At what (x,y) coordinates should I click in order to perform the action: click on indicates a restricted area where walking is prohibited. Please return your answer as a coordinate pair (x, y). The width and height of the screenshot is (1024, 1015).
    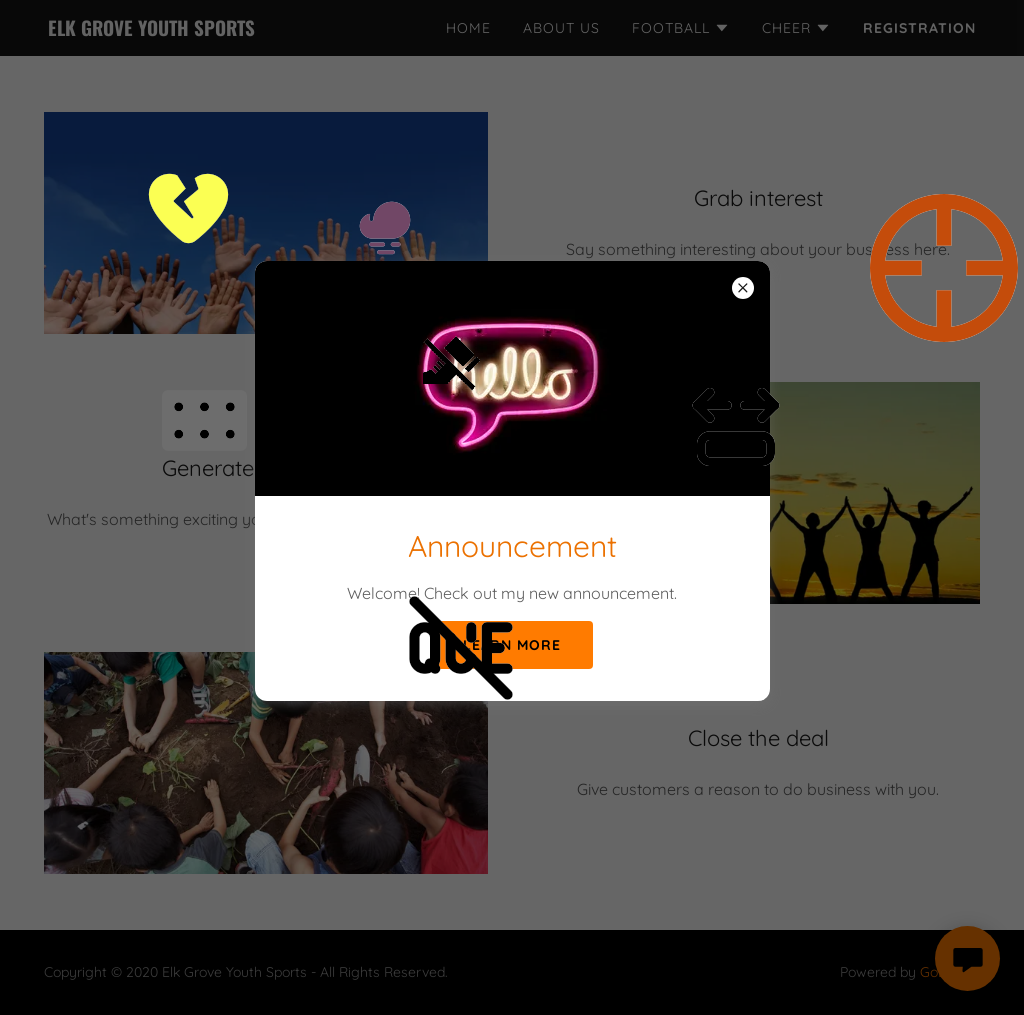
    Looking at the image, I should click on (451, 362).